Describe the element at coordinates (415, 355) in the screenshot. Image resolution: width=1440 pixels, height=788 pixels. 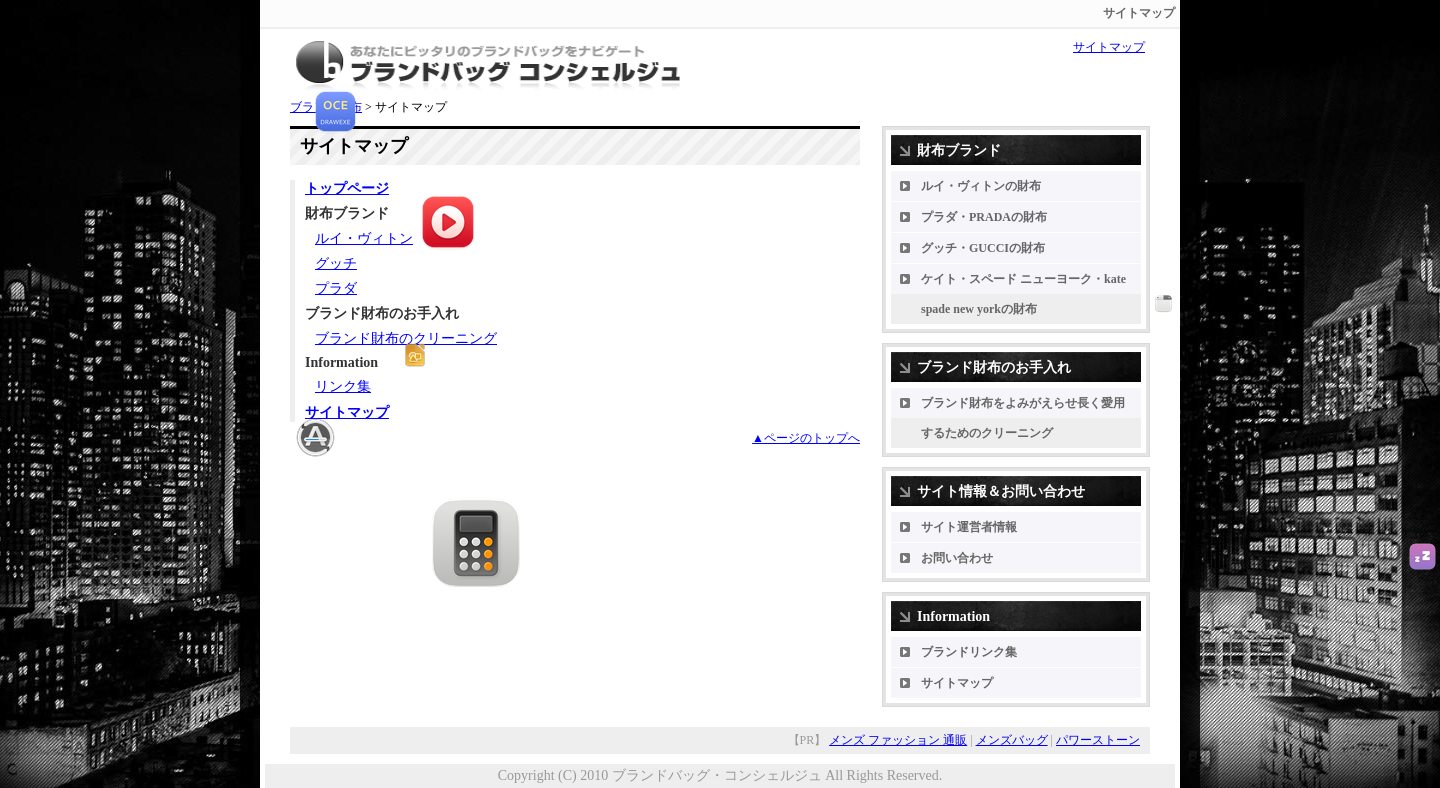
I see `open libreoffice draw application` at that location.